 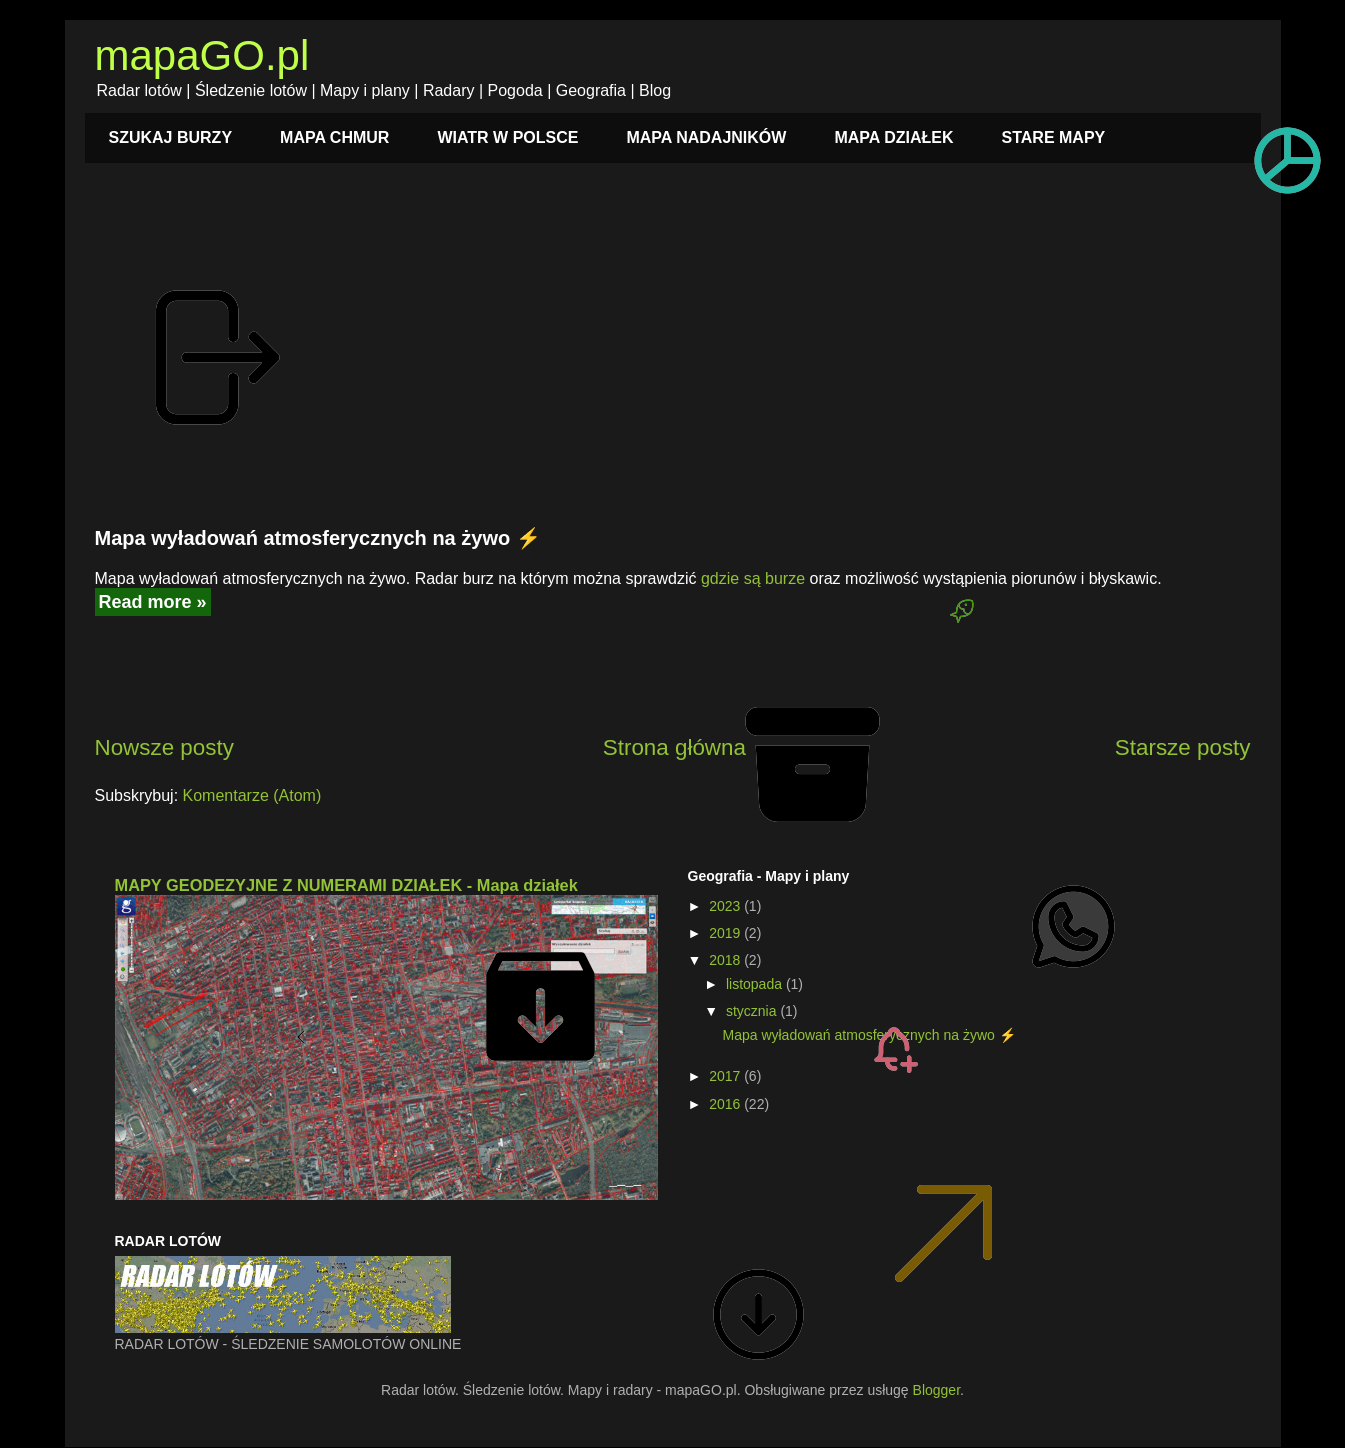 What do you see at coordinates (812, 764) in the screenshot?
I see `archive selected items` at bounding box center [812, 764].